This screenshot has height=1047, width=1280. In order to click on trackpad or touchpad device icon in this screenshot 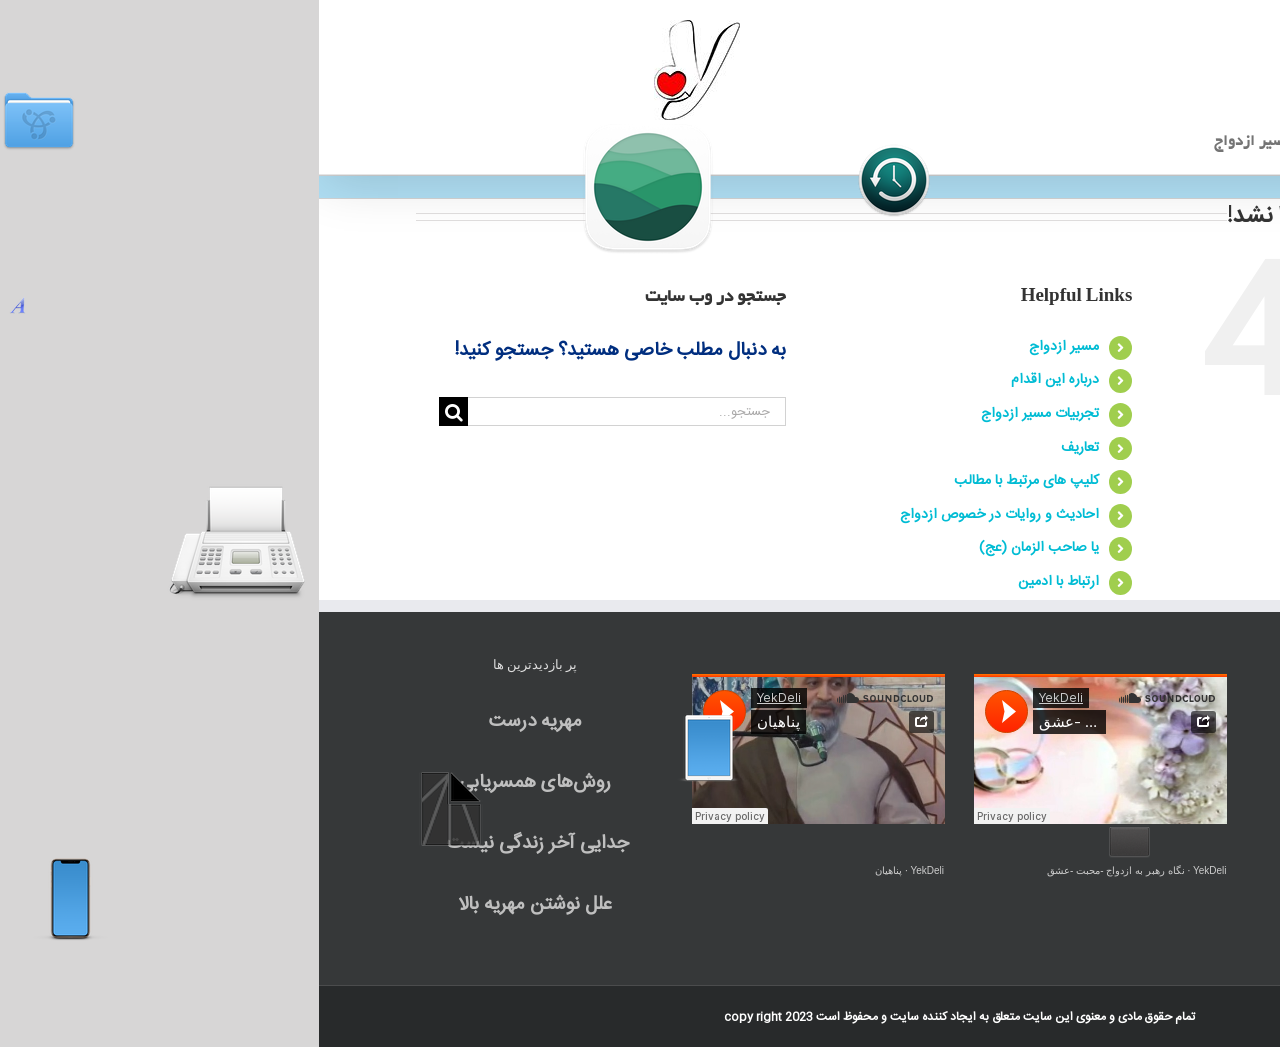, I will do `click(1129, 841)`.